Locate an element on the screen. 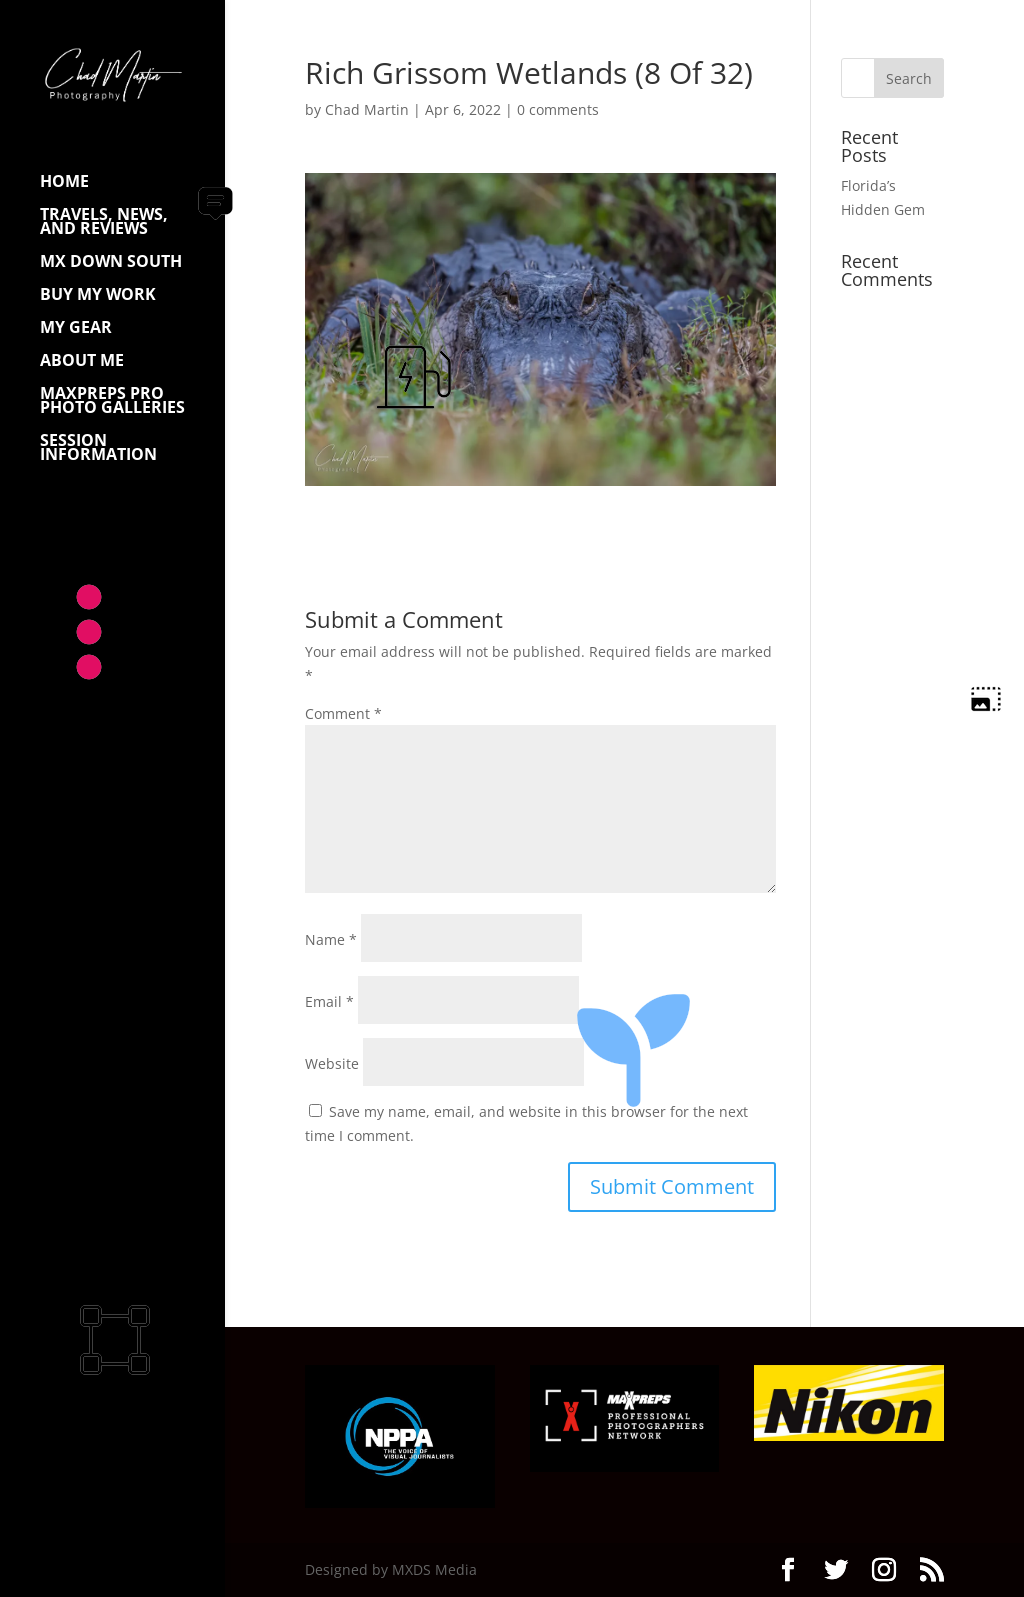 This screenshot has width=1024, height=1597. resize image to large format is located at coordinates (986, 699).